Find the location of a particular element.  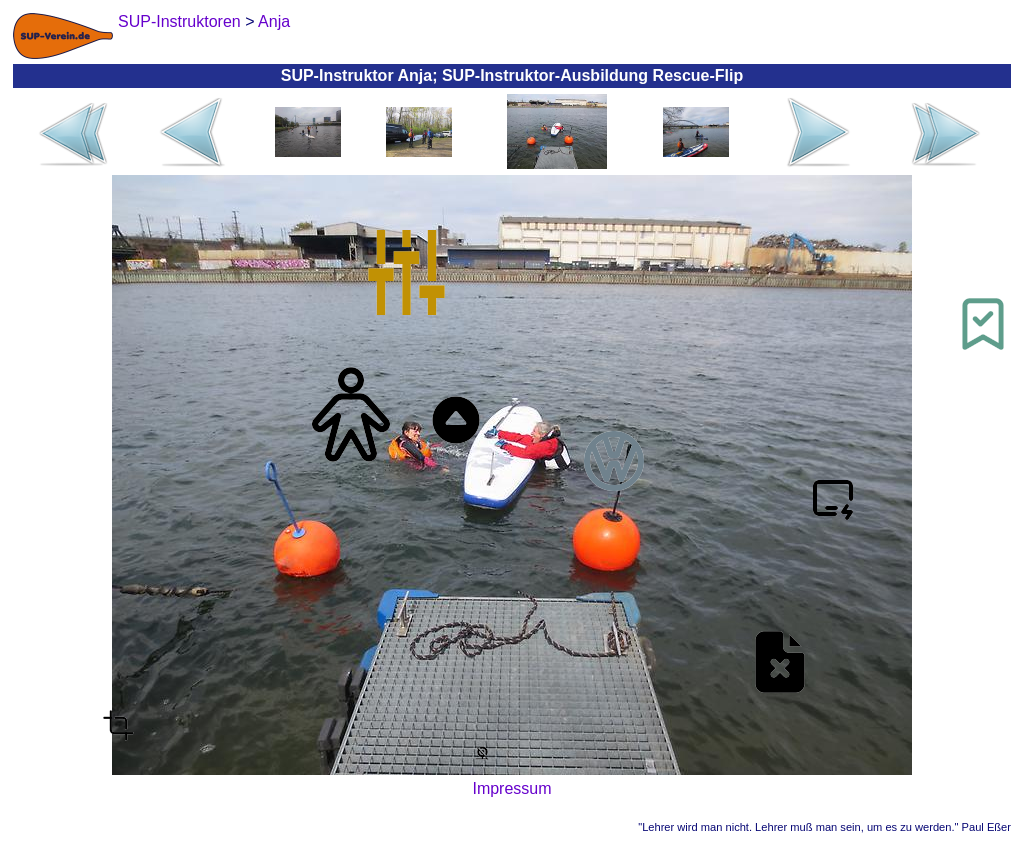

expand or collapse a section upward is located at coordinates (456, 420).